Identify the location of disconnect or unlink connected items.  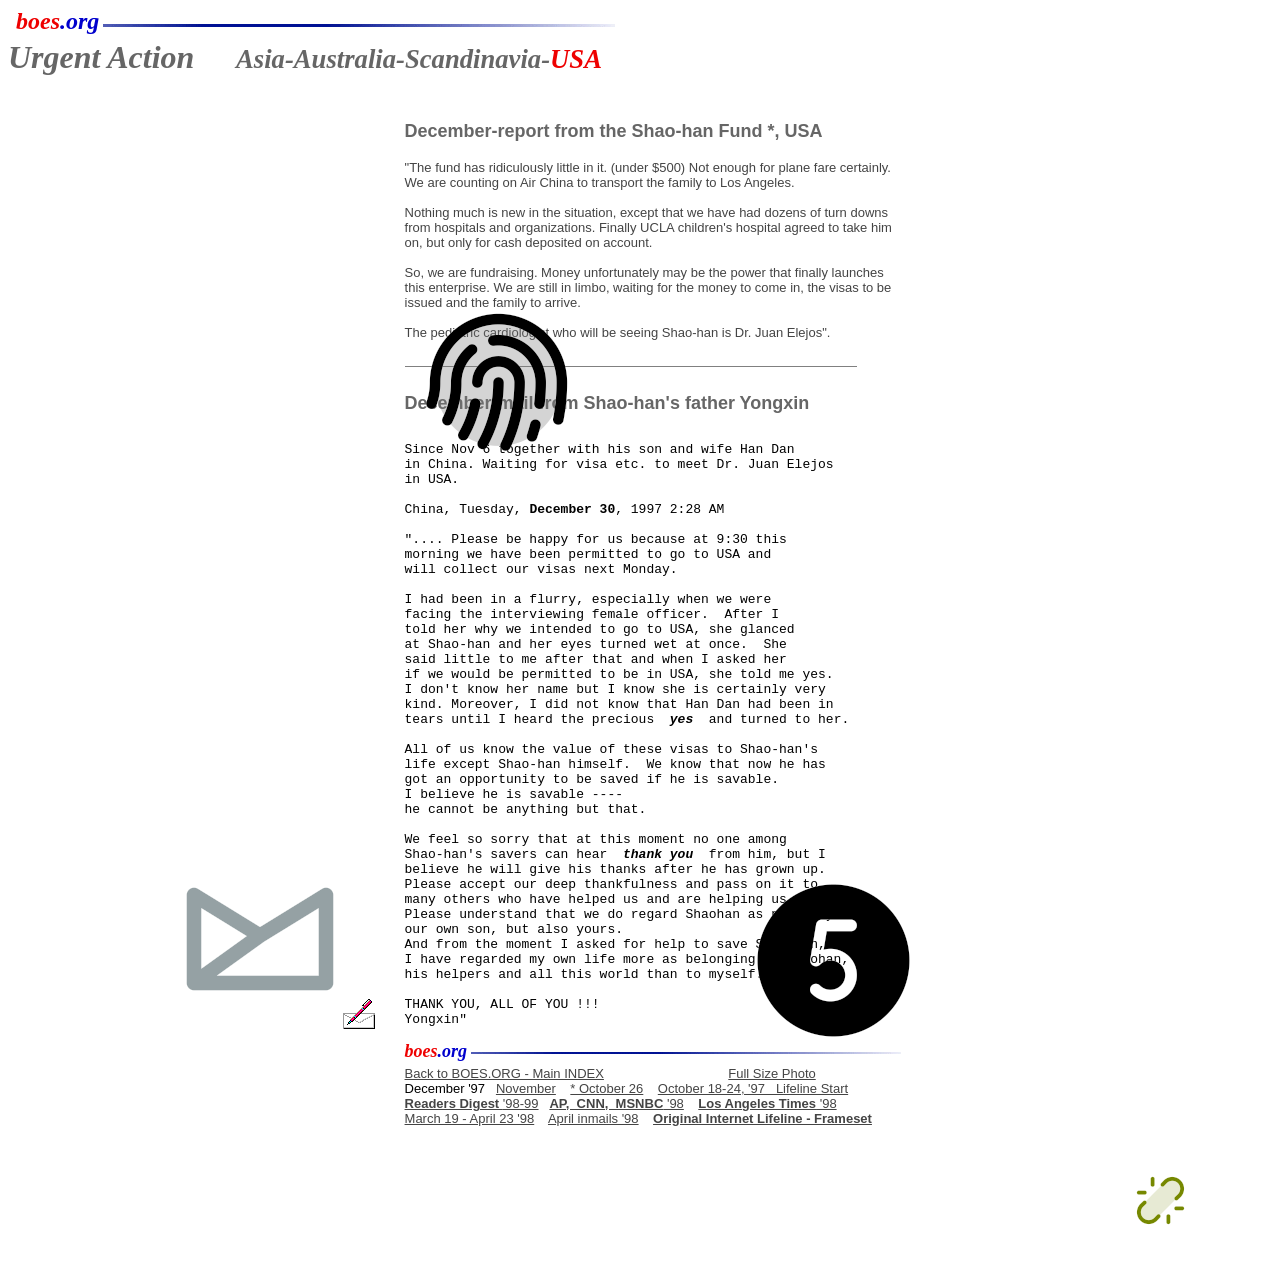
(1160, 1200).